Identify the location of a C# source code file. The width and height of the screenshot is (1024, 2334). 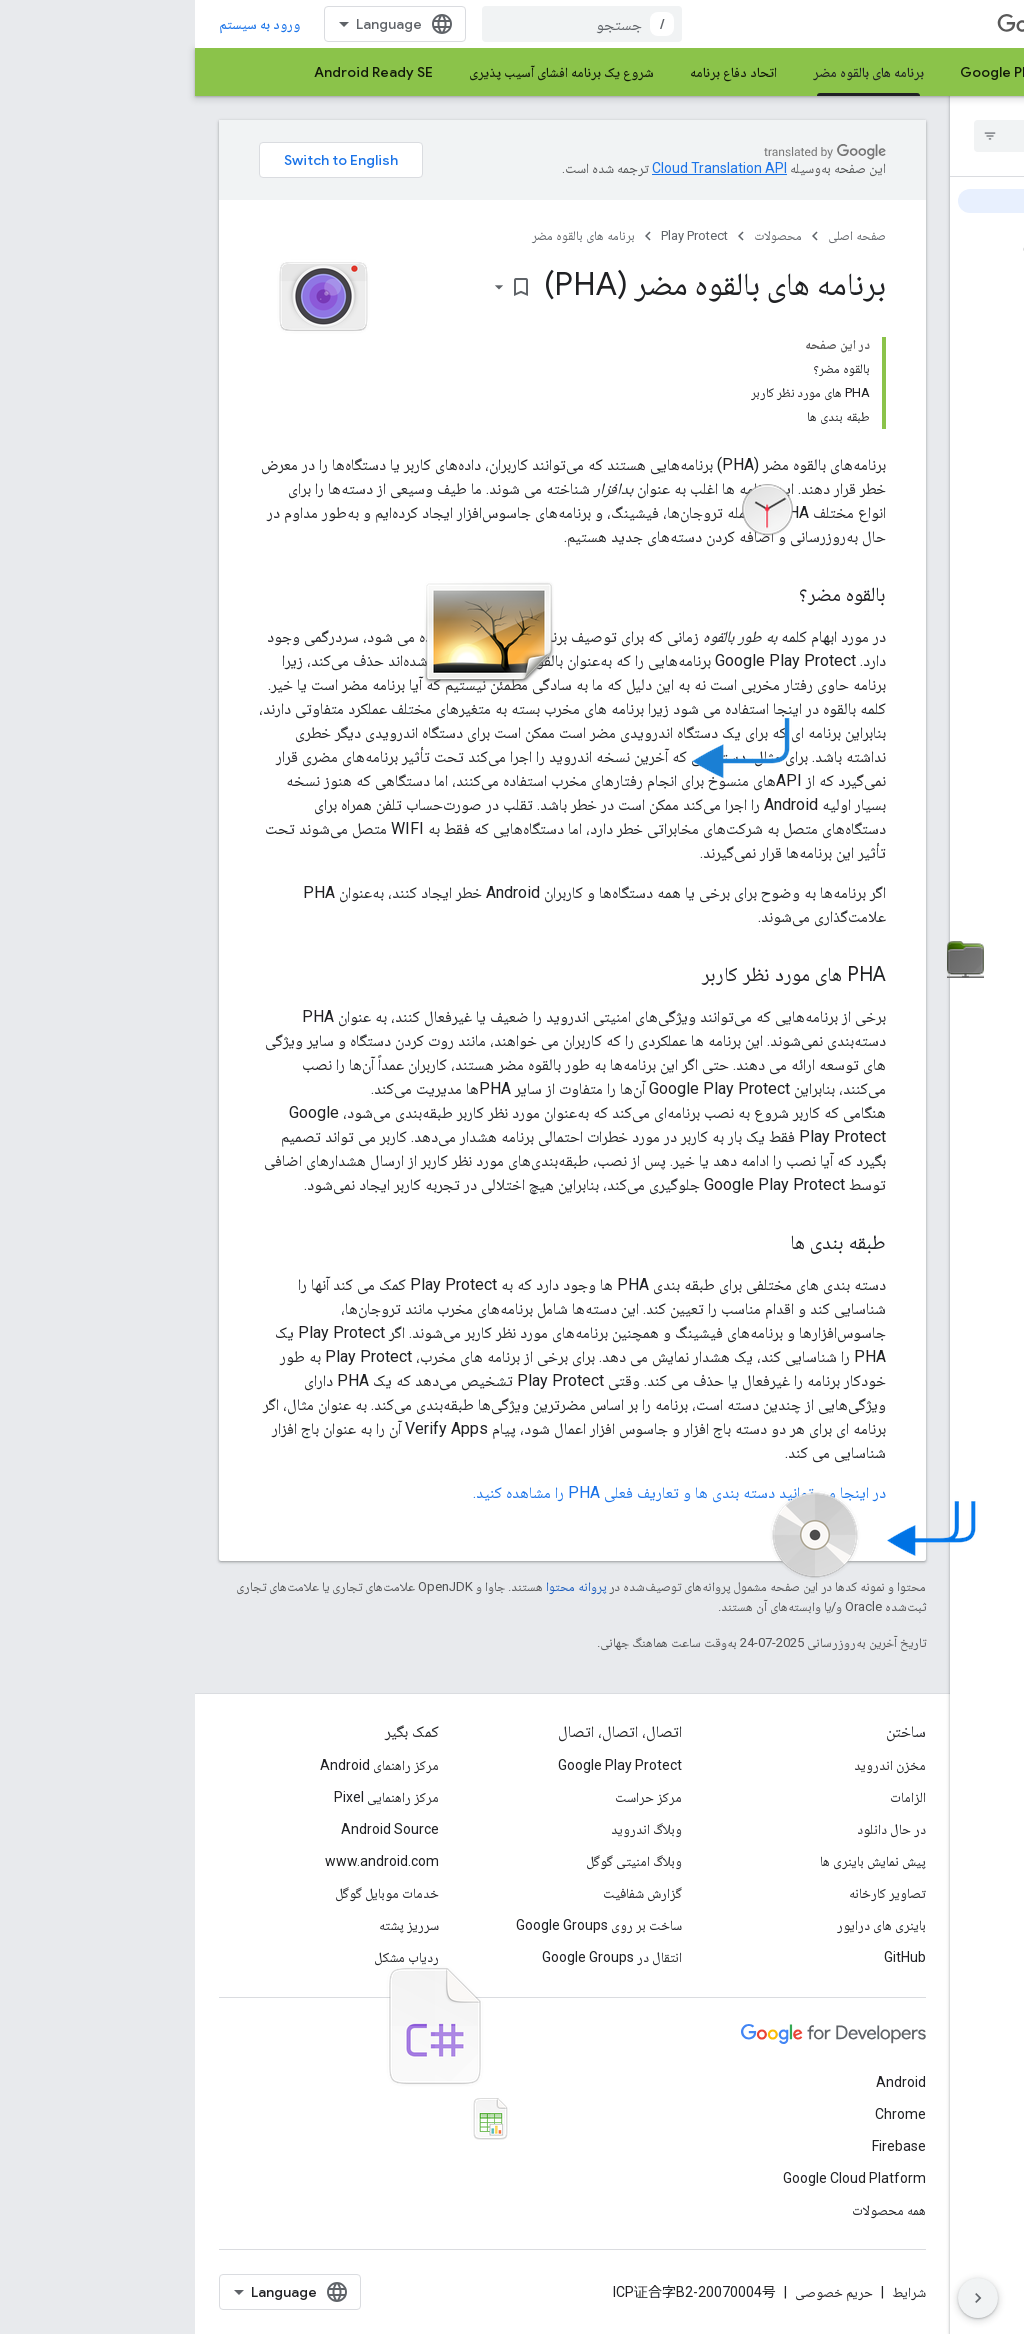
(435, 2026).